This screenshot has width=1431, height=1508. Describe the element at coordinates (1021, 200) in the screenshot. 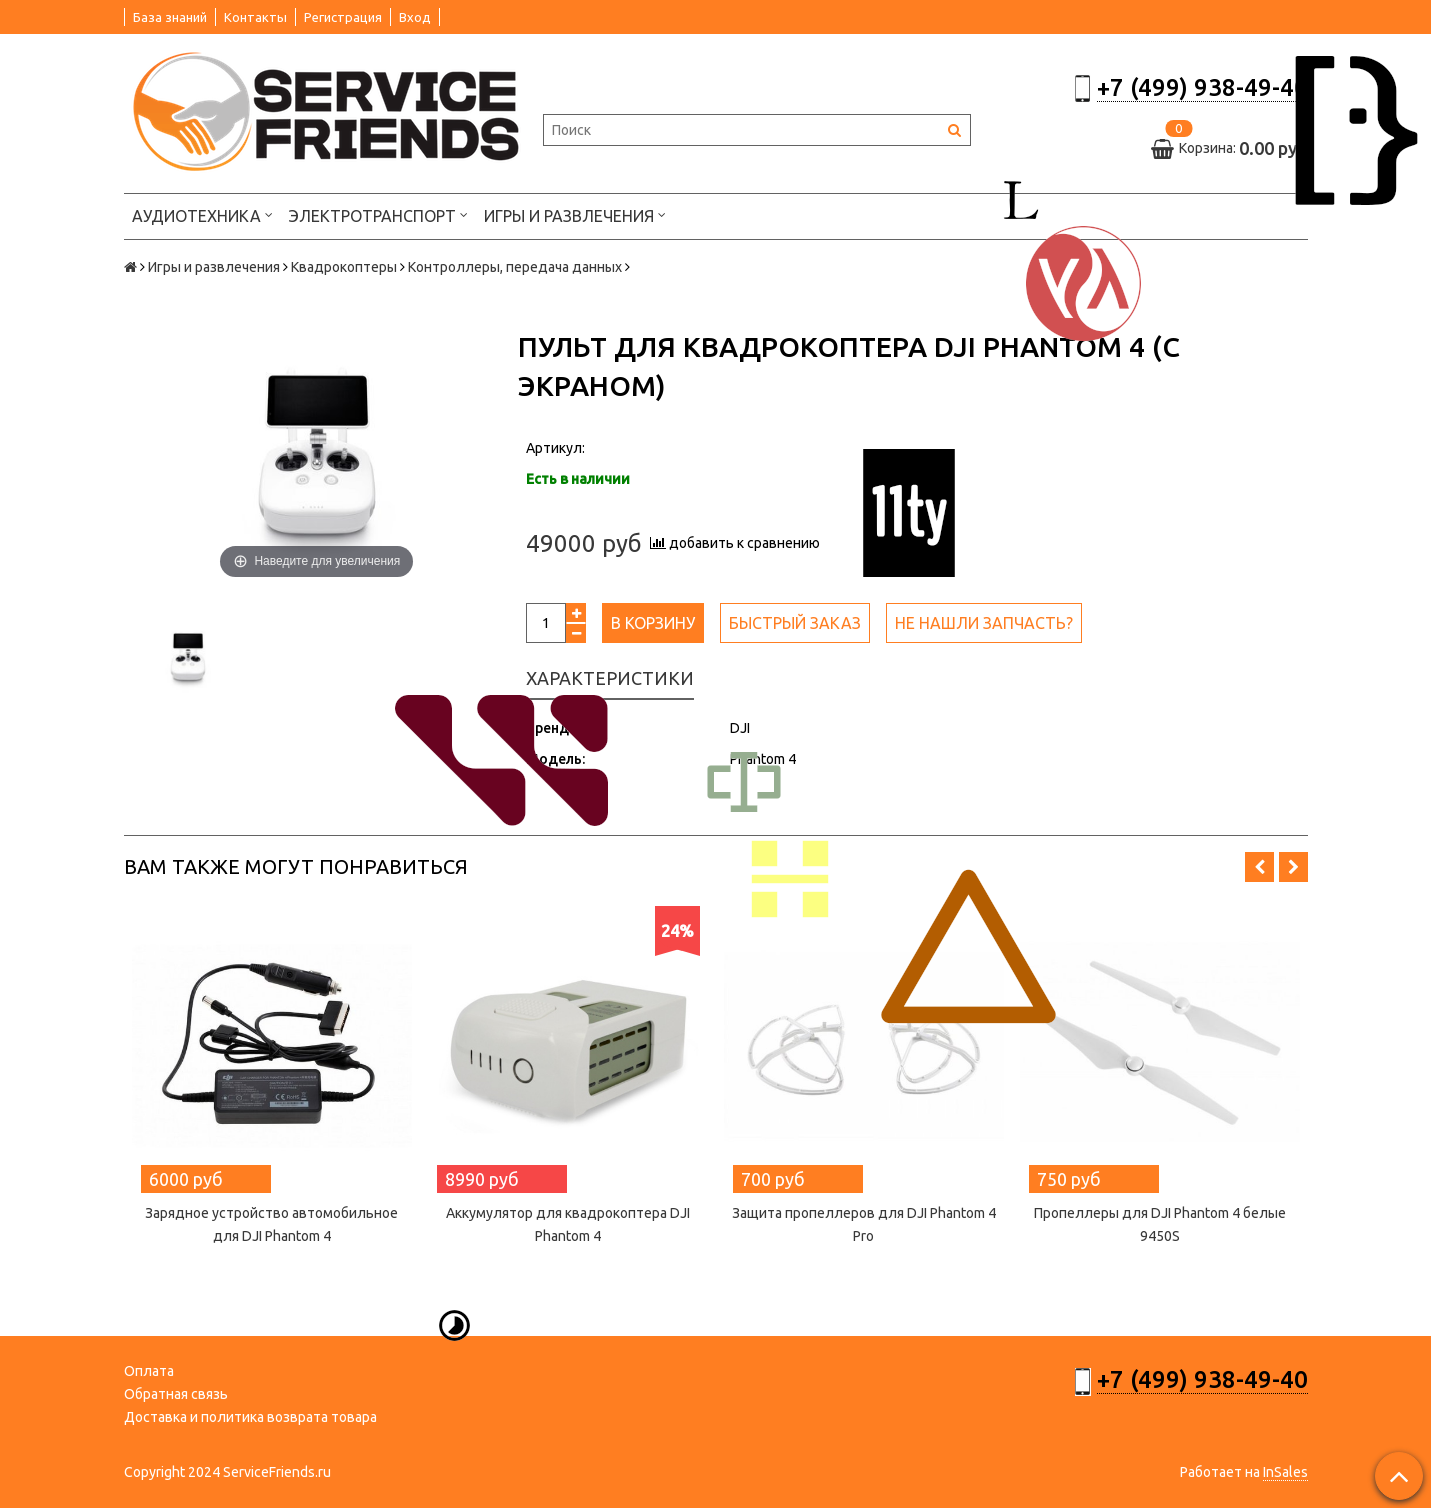

I see `lerna monorepo tool branding` at that location.